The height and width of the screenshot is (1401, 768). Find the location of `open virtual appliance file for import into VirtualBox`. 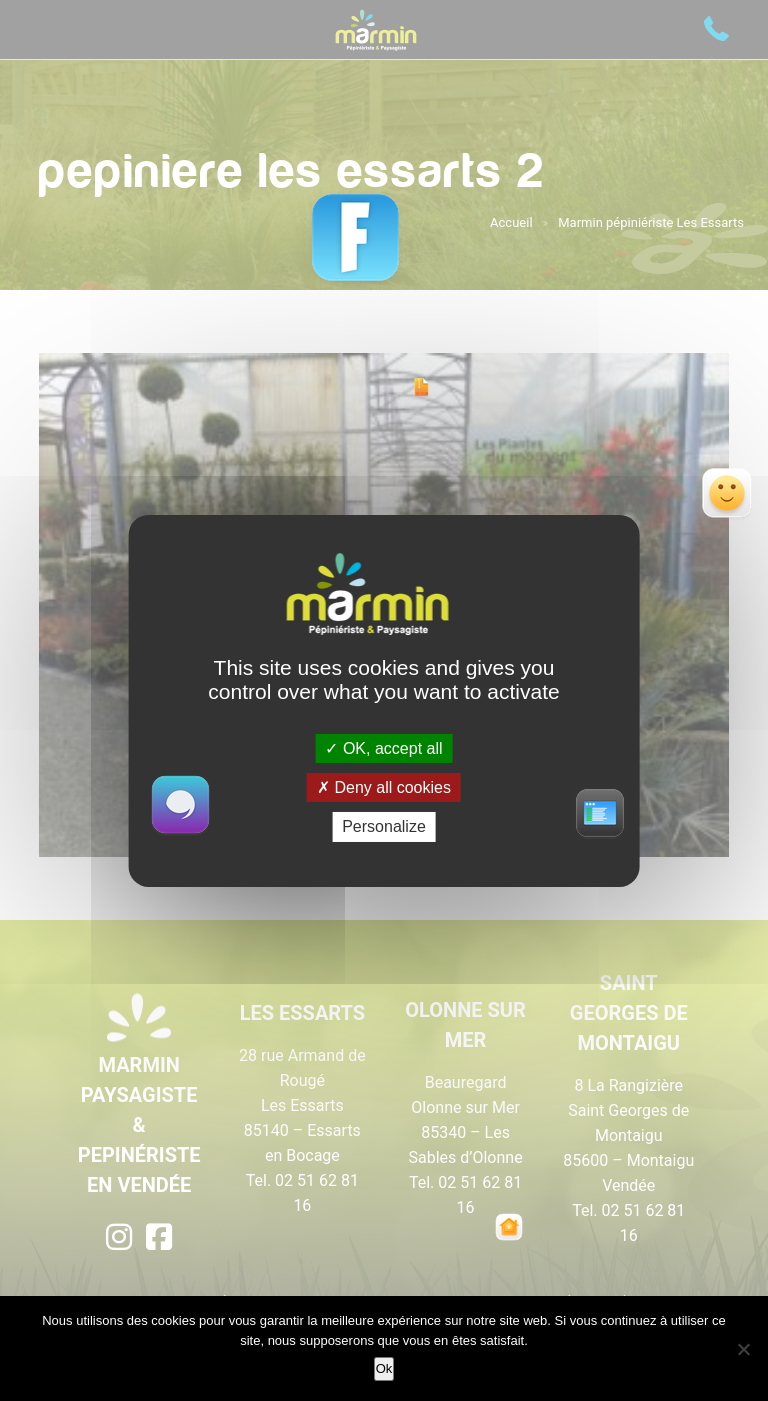

open virtual appliance file for import into VirtualBox is located at coordinates (421, 387).